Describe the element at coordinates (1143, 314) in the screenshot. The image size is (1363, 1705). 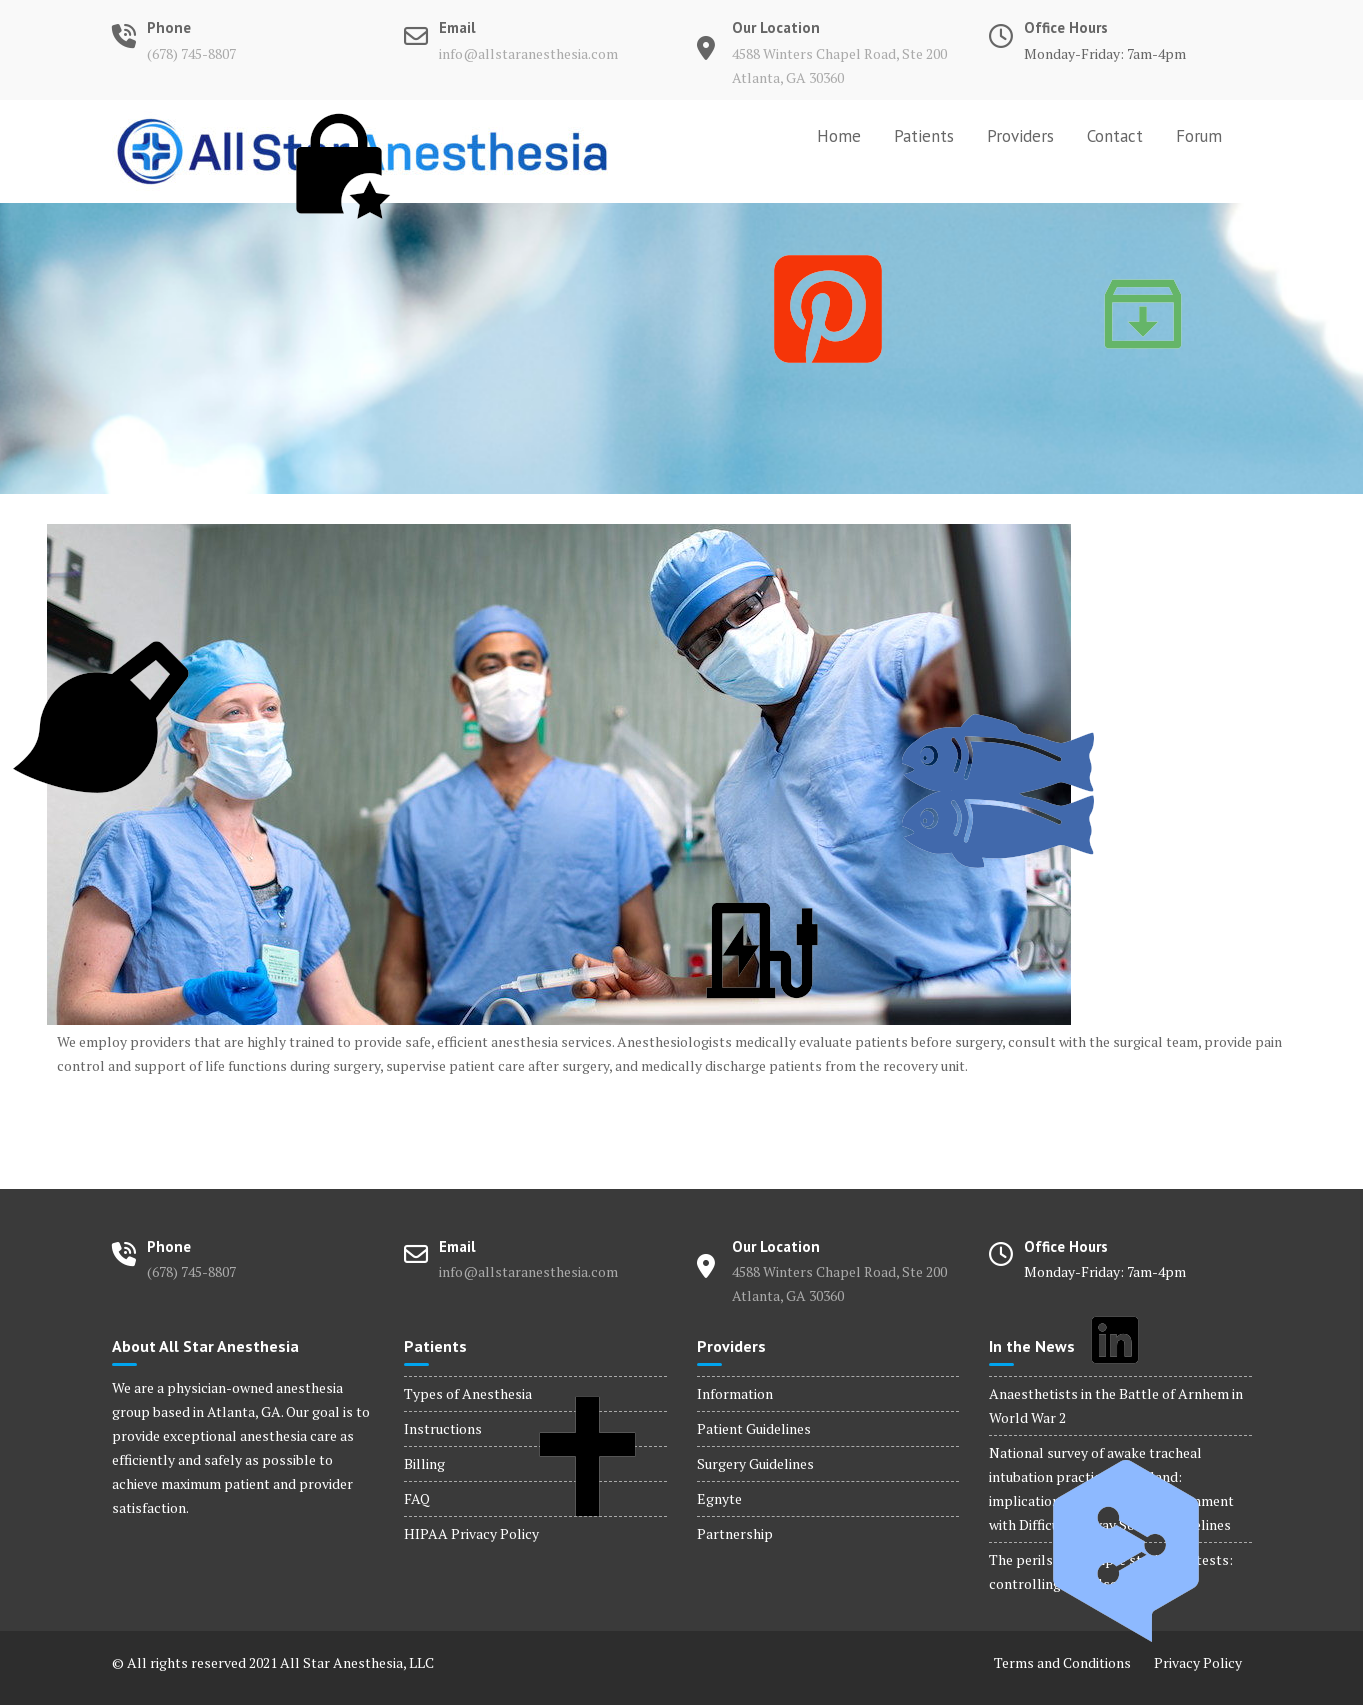
I see `archive selected messages to inbox storage` at that location.